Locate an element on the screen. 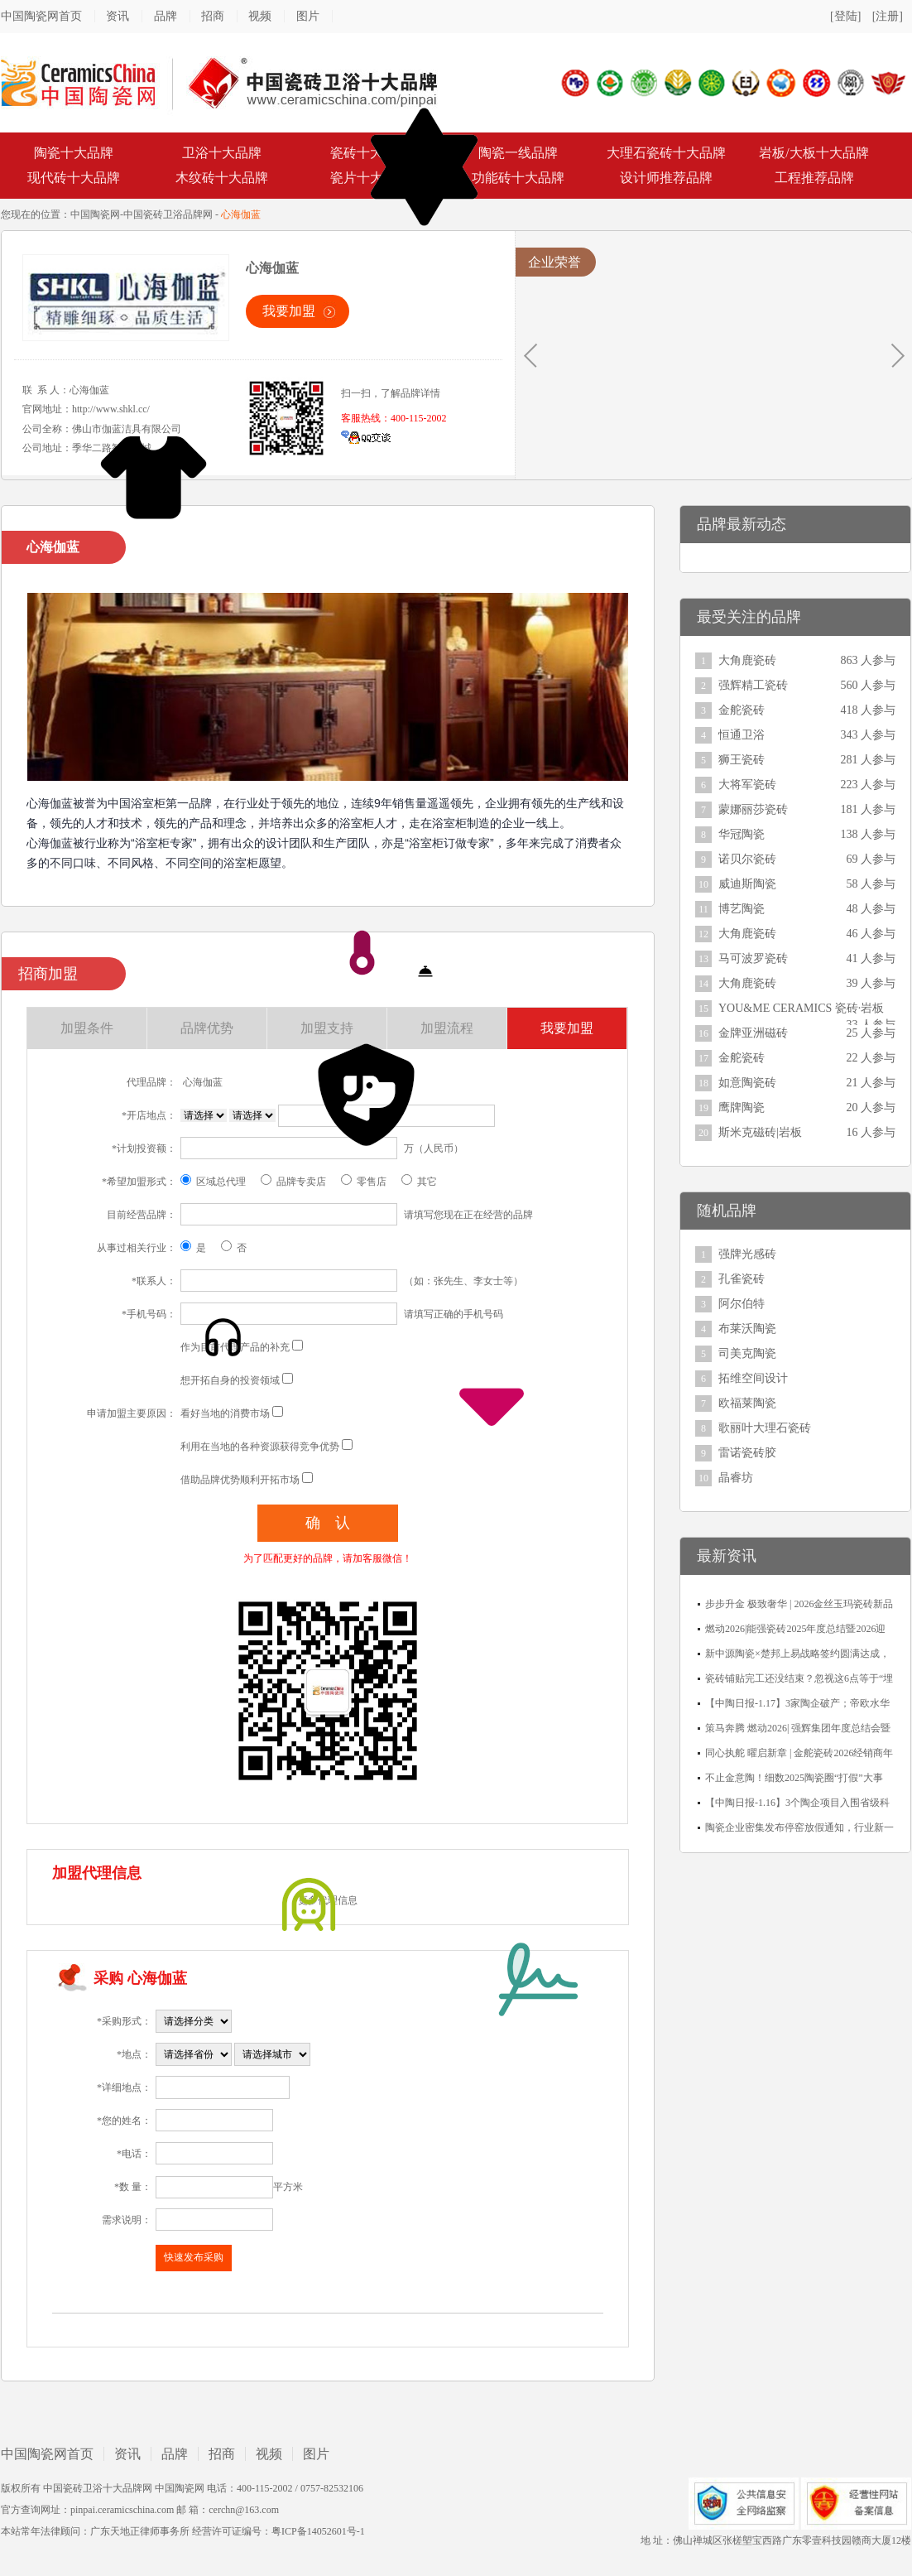 This screenshot has width=912, height=2576. add your signature to a document is located at coordinates (538, 1979).